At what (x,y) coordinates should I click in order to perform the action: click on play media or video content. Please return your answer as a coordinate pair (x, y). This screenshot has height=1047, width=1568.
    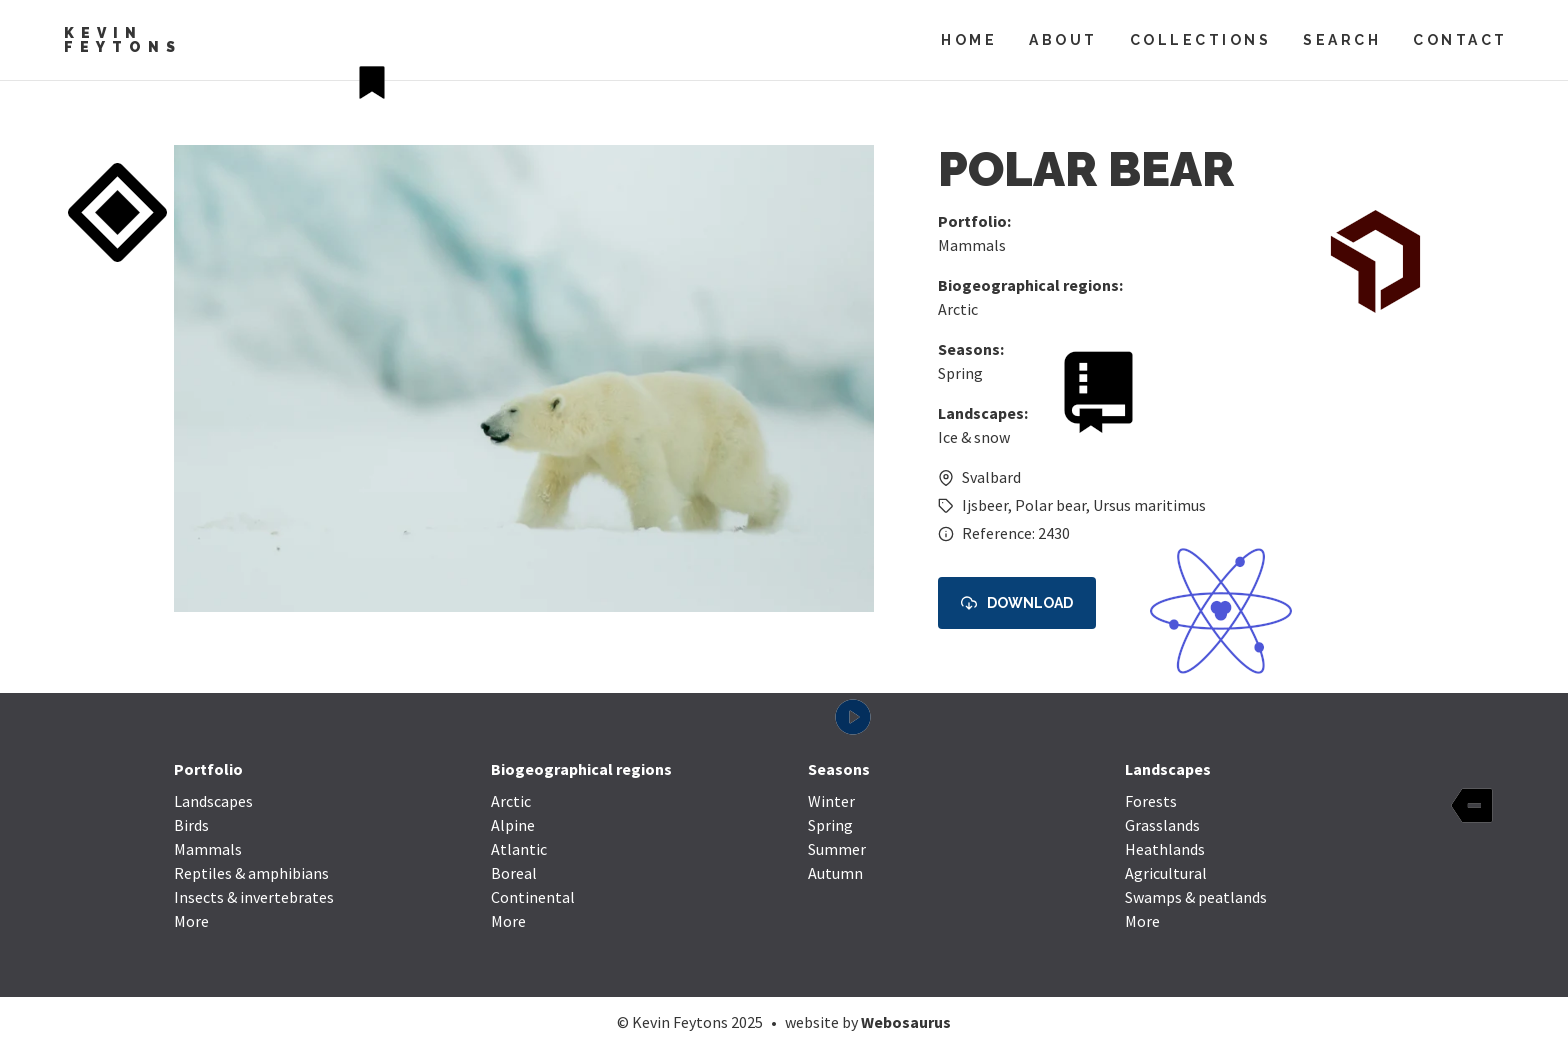
    Looking at the image, I should click on (853, 717).